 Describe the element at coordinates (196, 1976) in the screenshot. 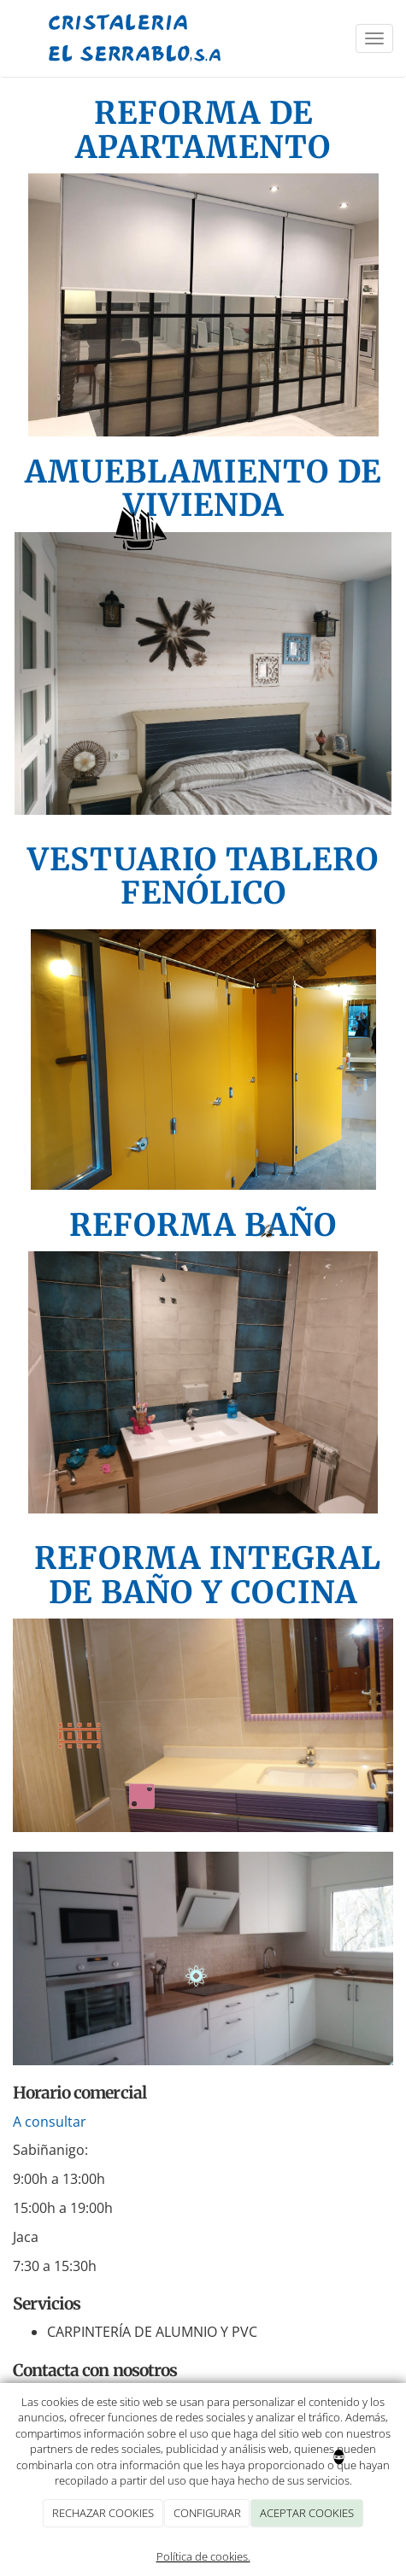

I see `decorative design element or divider` at that location.